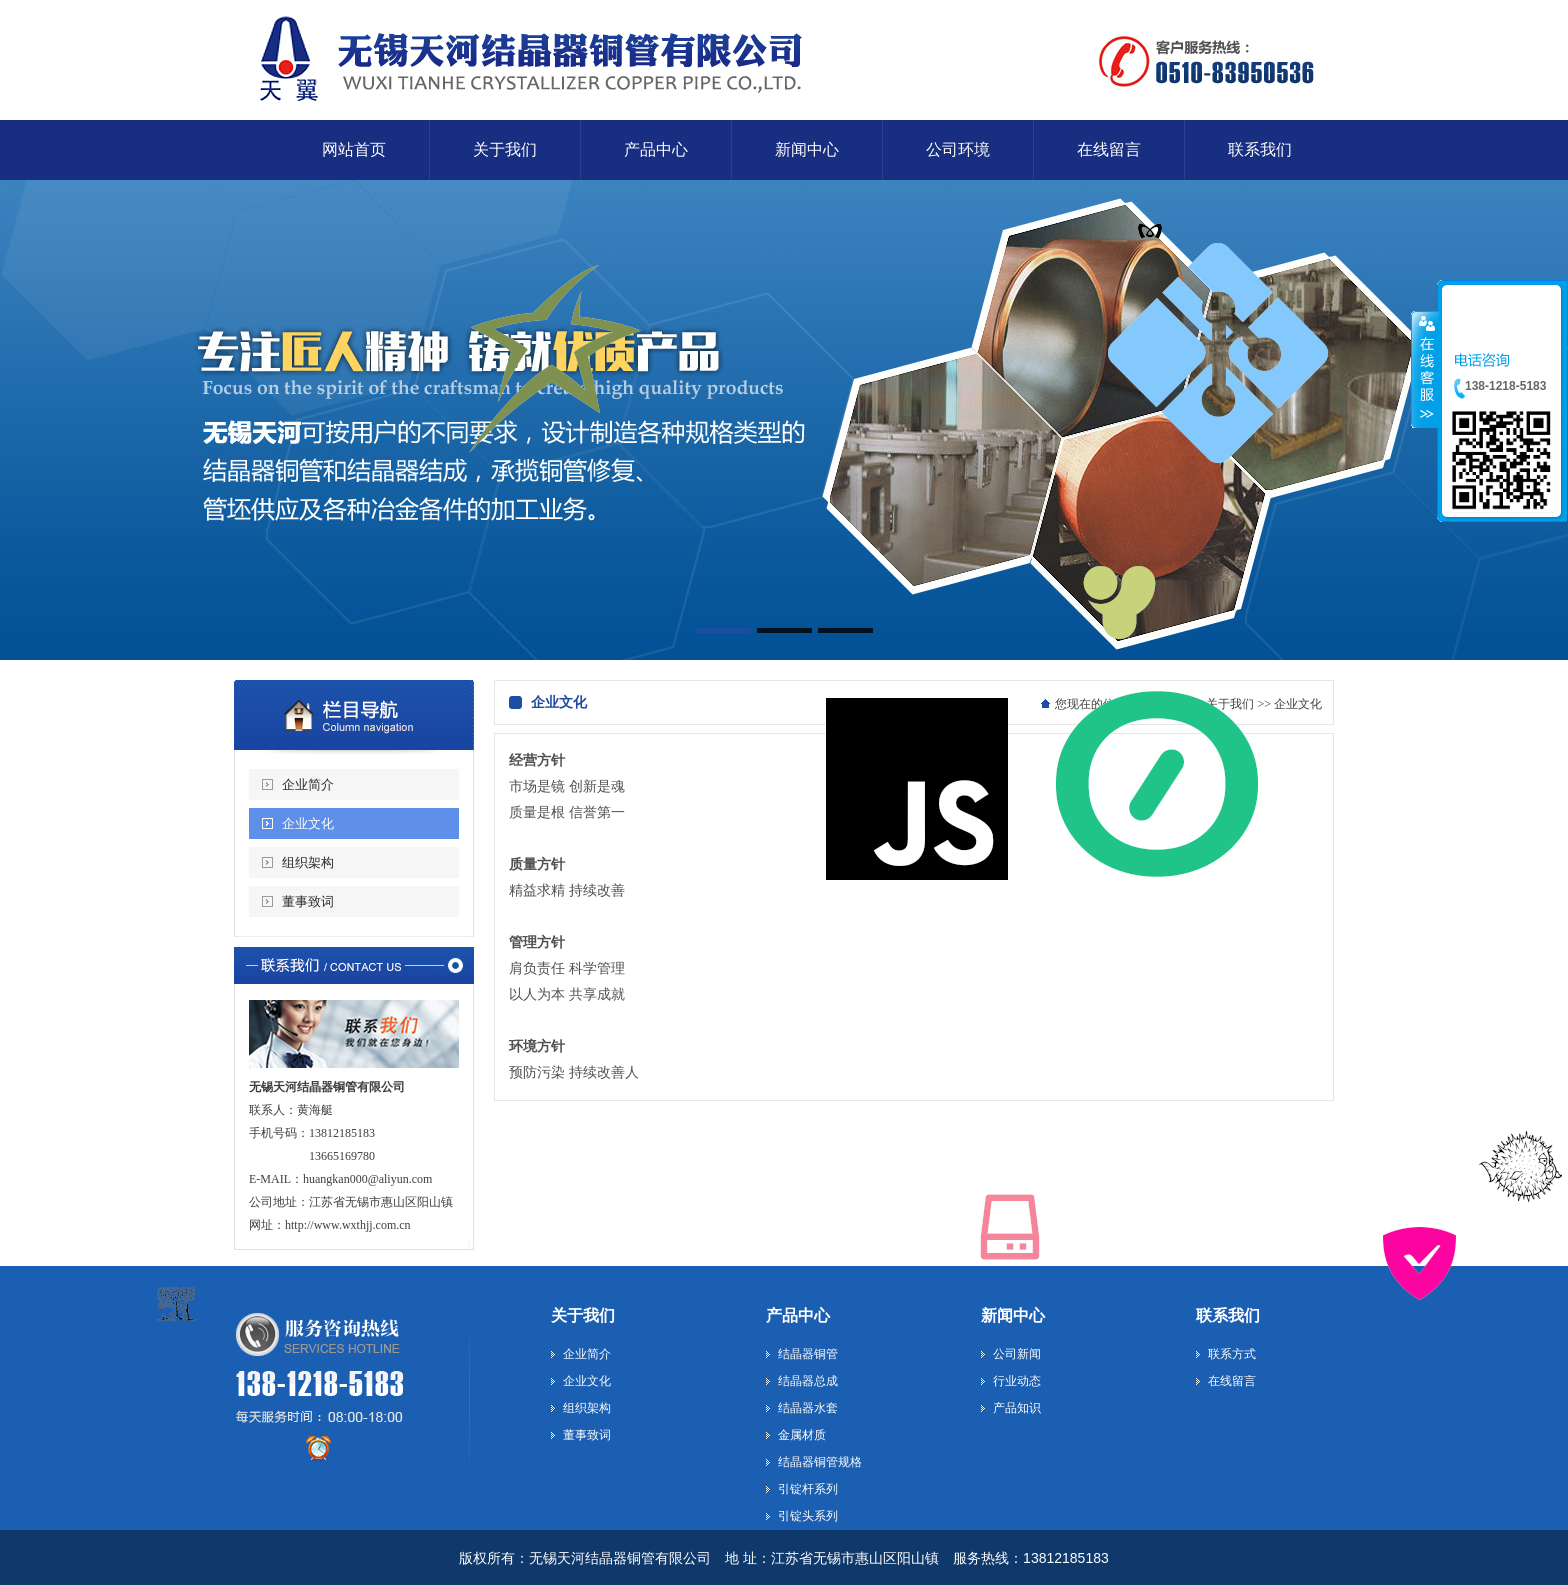  What do you see at coordinates (1150, 231) in the screenshot?
I see `tokyo metro logo` at bounding box center [1150, 231].